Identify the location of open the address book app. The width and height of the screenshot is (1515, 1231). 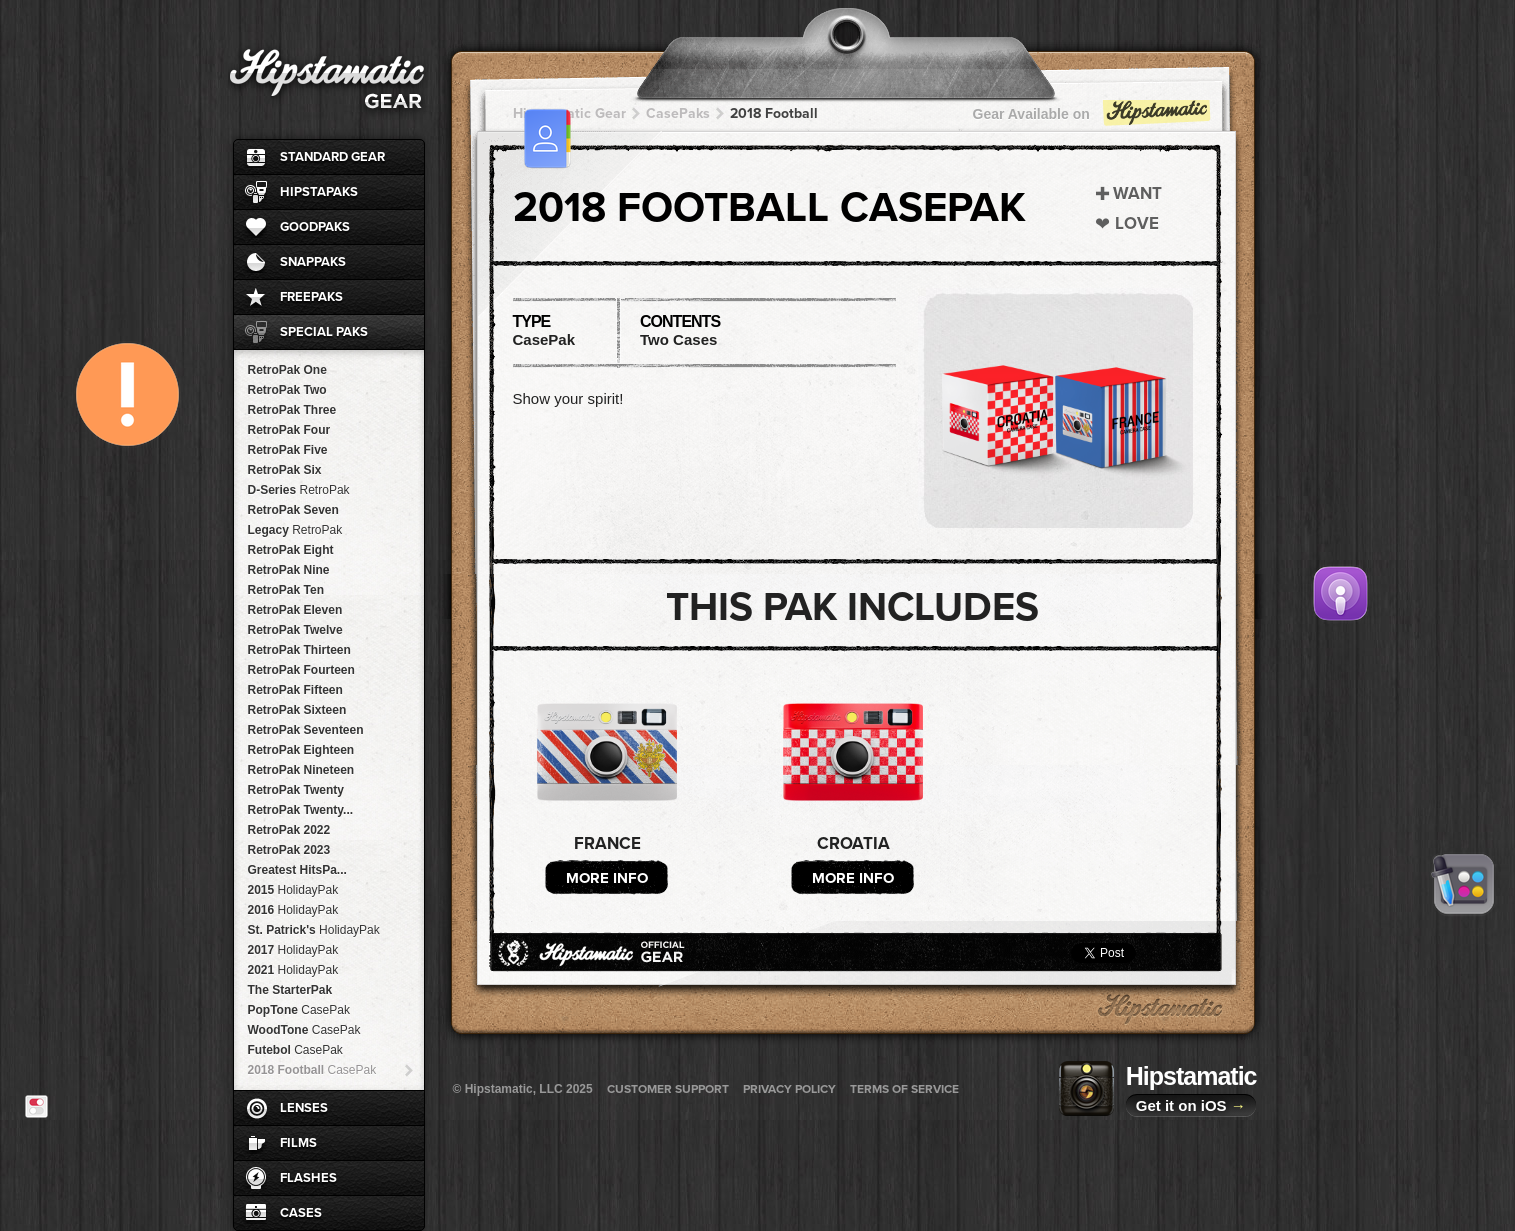
(547, 138).